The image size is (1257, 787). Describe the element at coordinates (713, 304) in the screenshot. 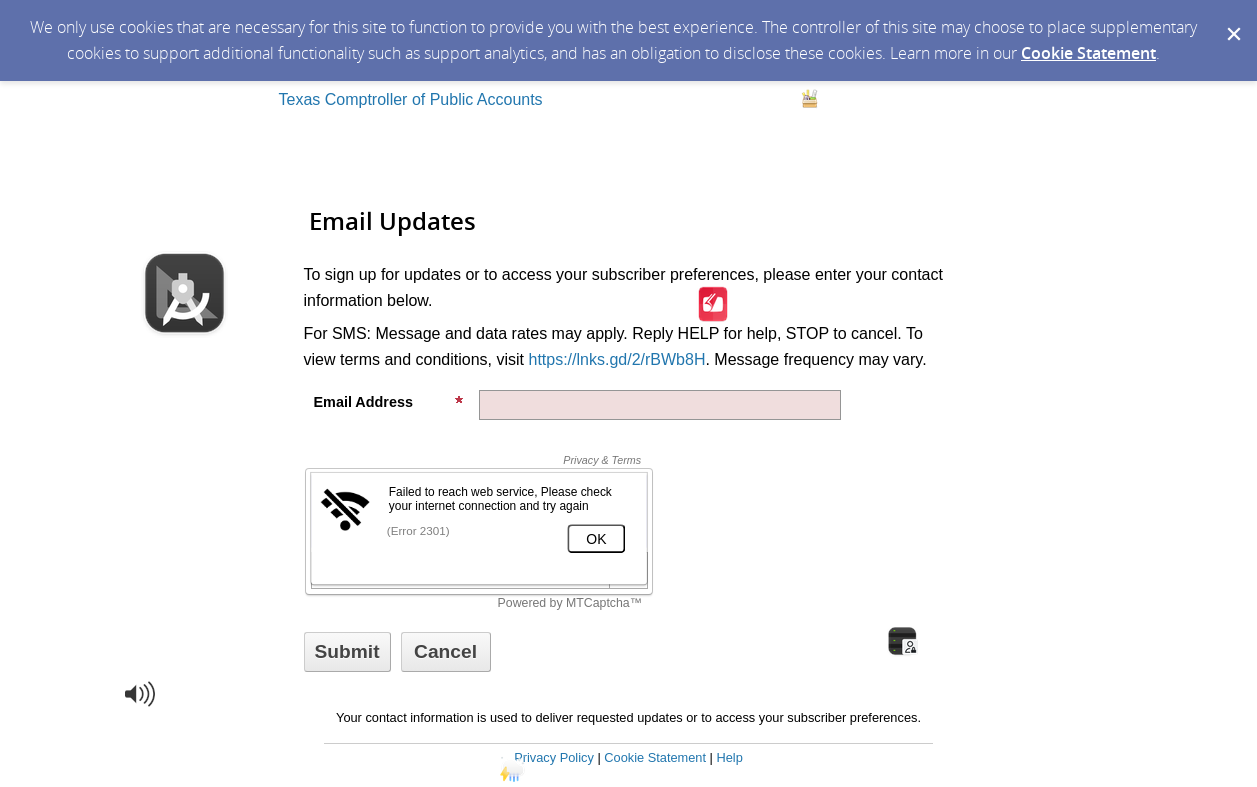

I see `an EPS image file` at that location.